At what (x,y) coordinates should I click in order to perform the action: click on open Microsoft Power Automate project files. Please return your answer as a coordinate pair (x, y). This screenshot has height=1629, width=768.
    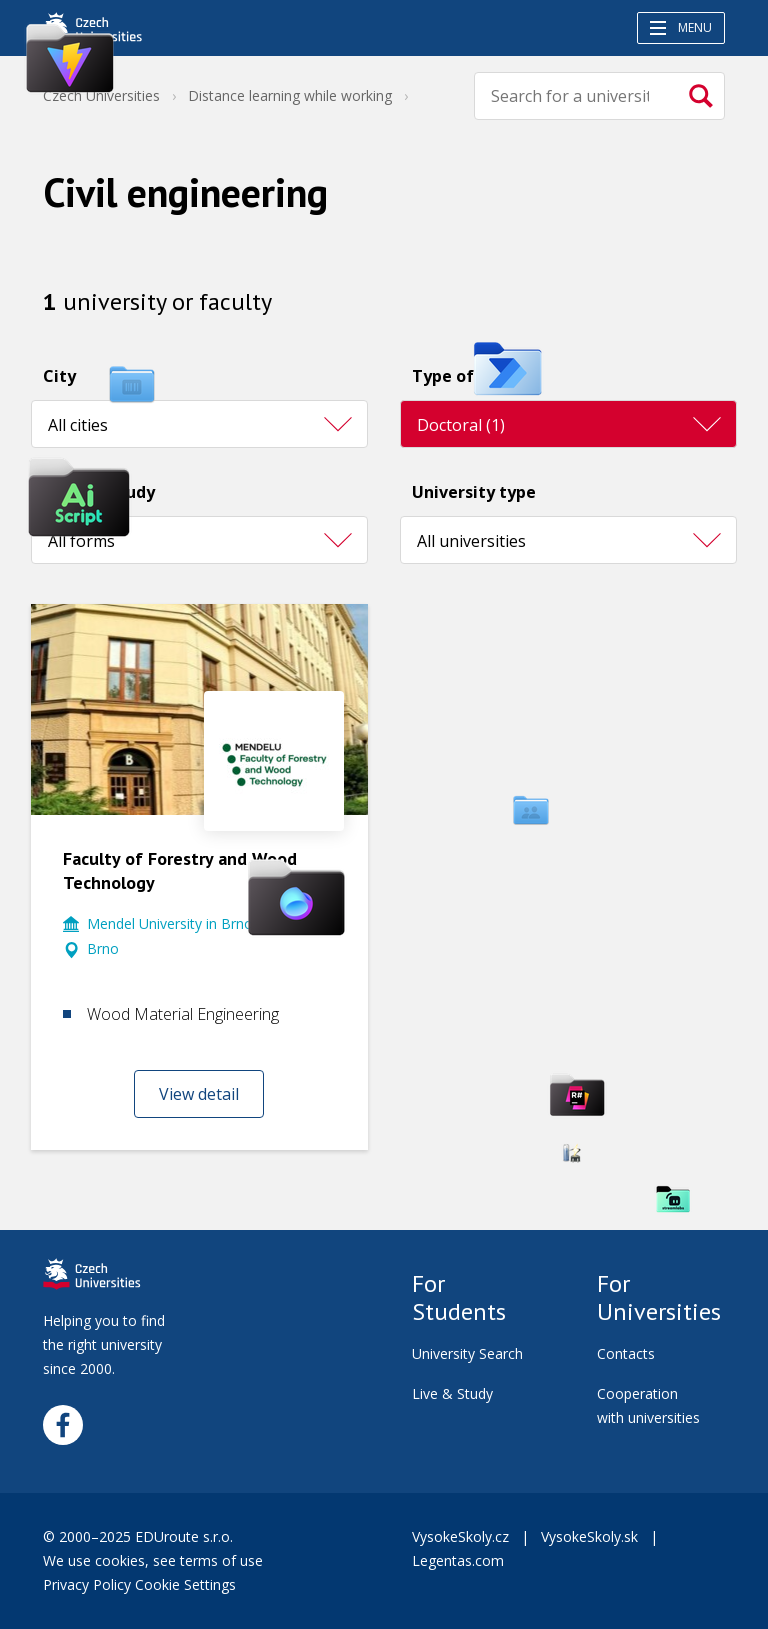
    Looking at the image, I should click on (507, 370).